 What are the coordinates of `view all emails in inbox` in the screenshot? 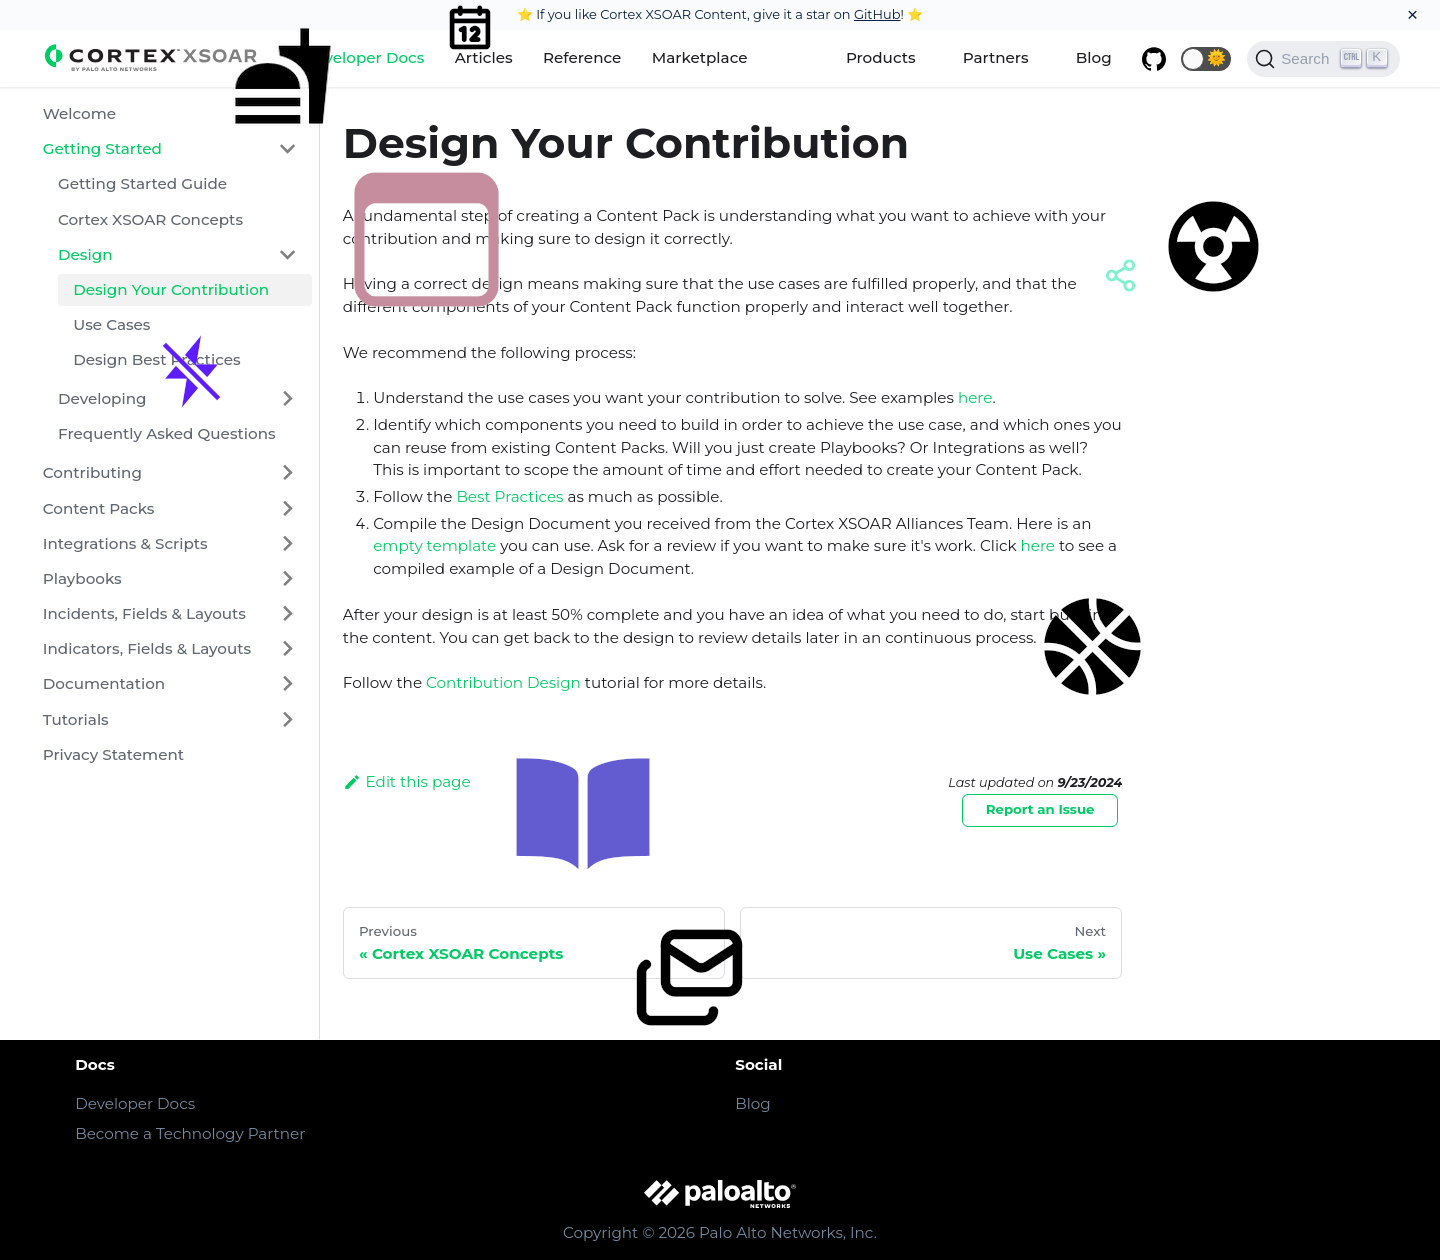 It's located at (689, 977).